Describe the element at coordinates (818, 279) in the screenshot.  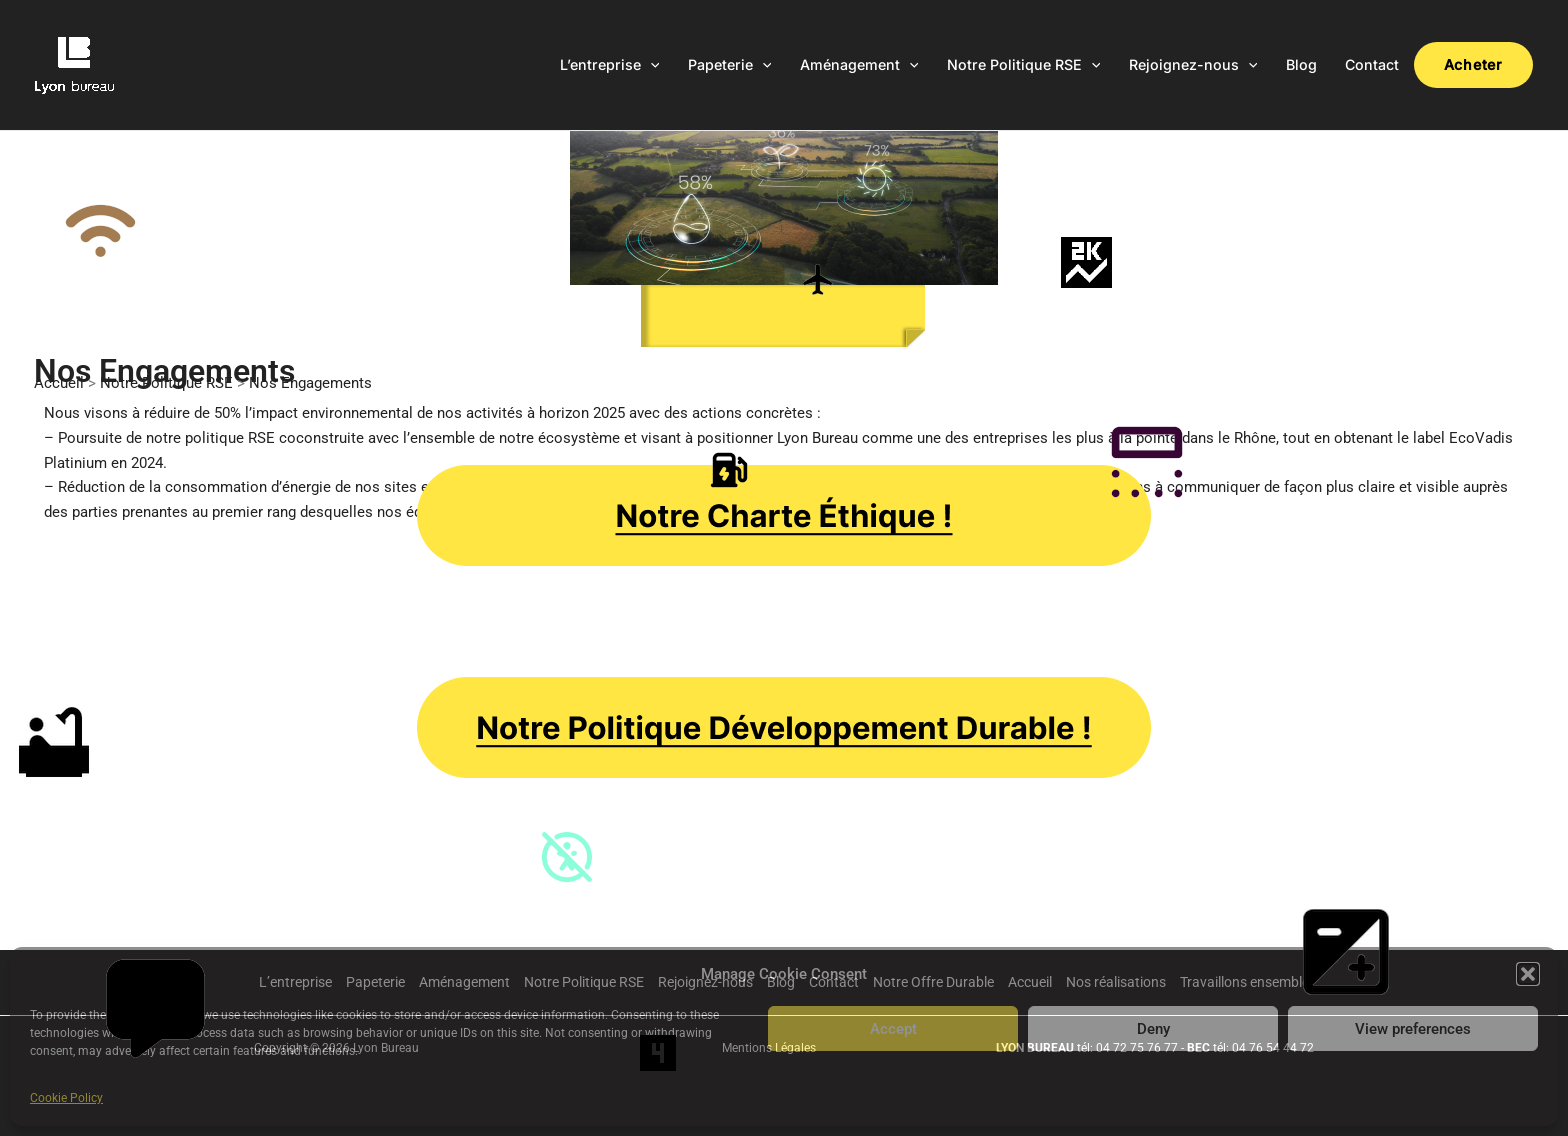
I see `access flight booking or travel options` at that location.